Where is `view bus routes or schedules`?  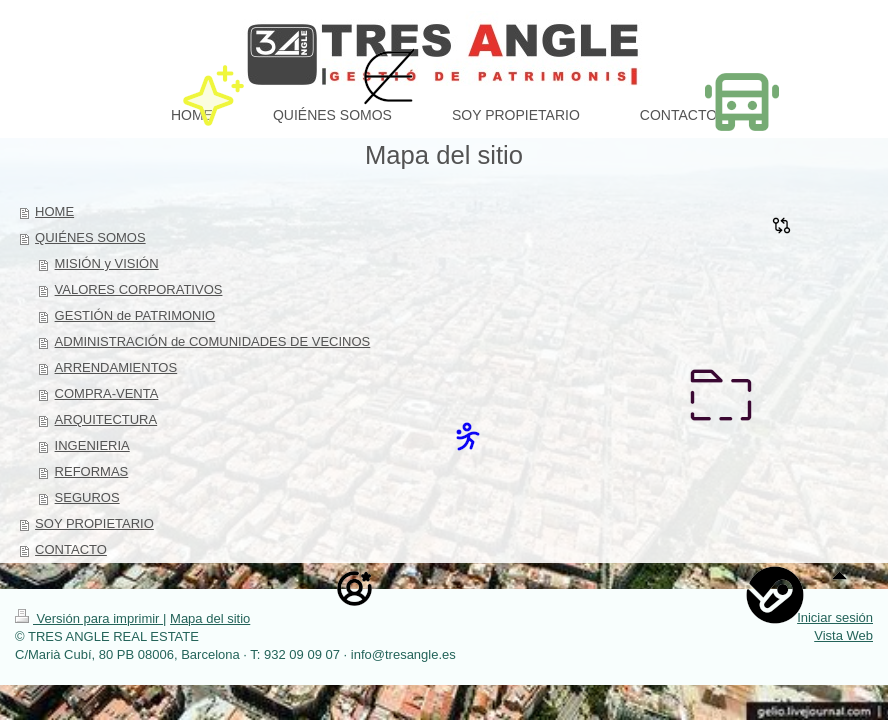
view bus routes or schedules is located at coordinates (742, 102).